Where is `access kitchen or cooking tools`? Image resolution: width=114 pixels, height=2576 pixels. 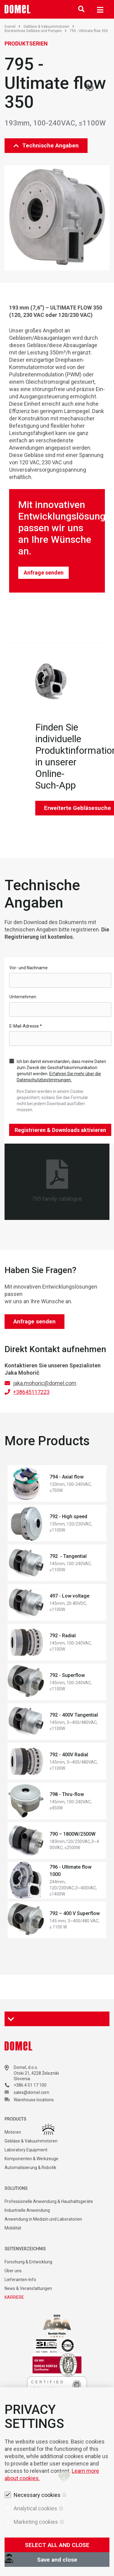
access kitchen or cooking tools is located at coordinates (9, 2558).